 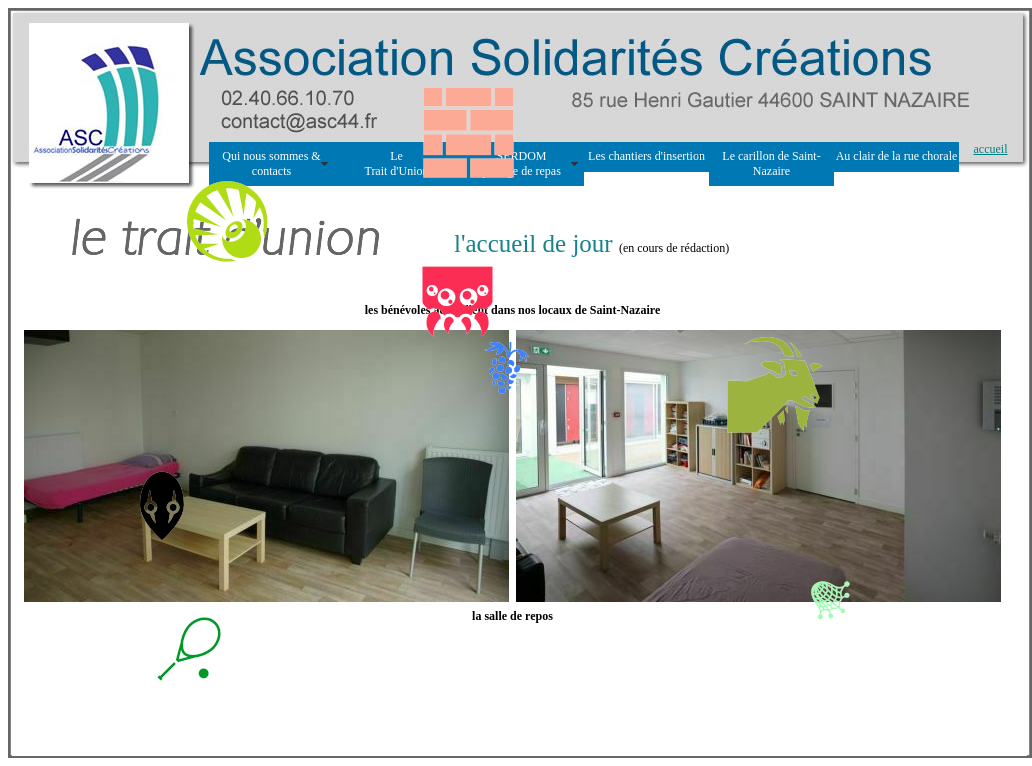 What do you see at coordinates (162, 506) in the screenshot?
I see `select architect or builder character class` at bounding box center [162, 506].